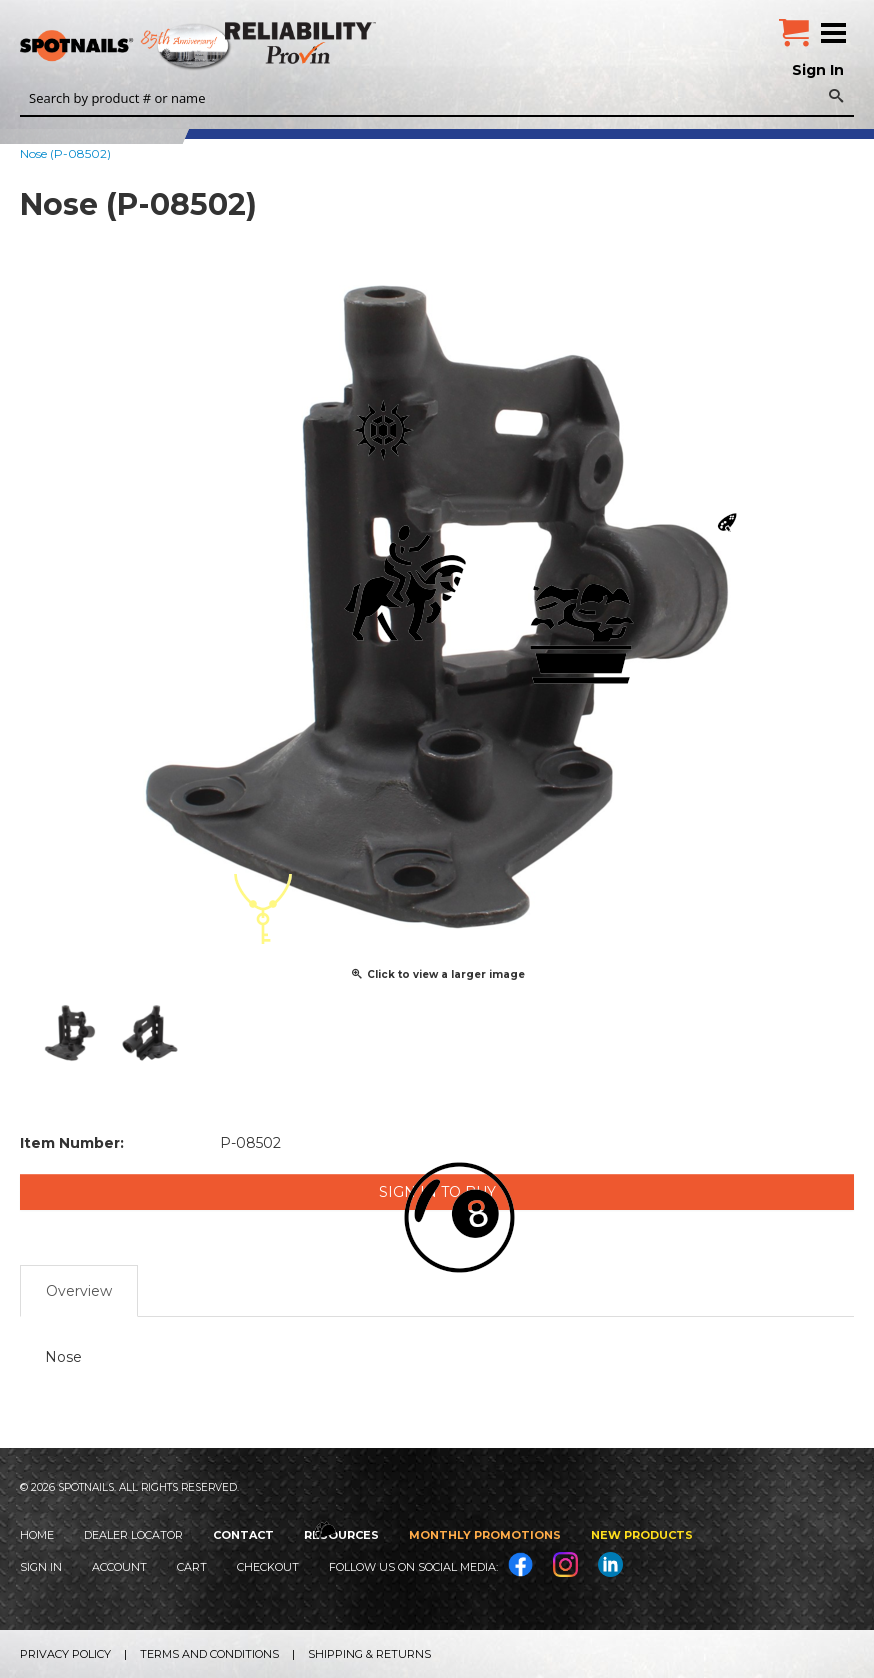 The width and height of the screenshot is (874, 1678). I want to click on select cavalry unit type, so click(405, 583).